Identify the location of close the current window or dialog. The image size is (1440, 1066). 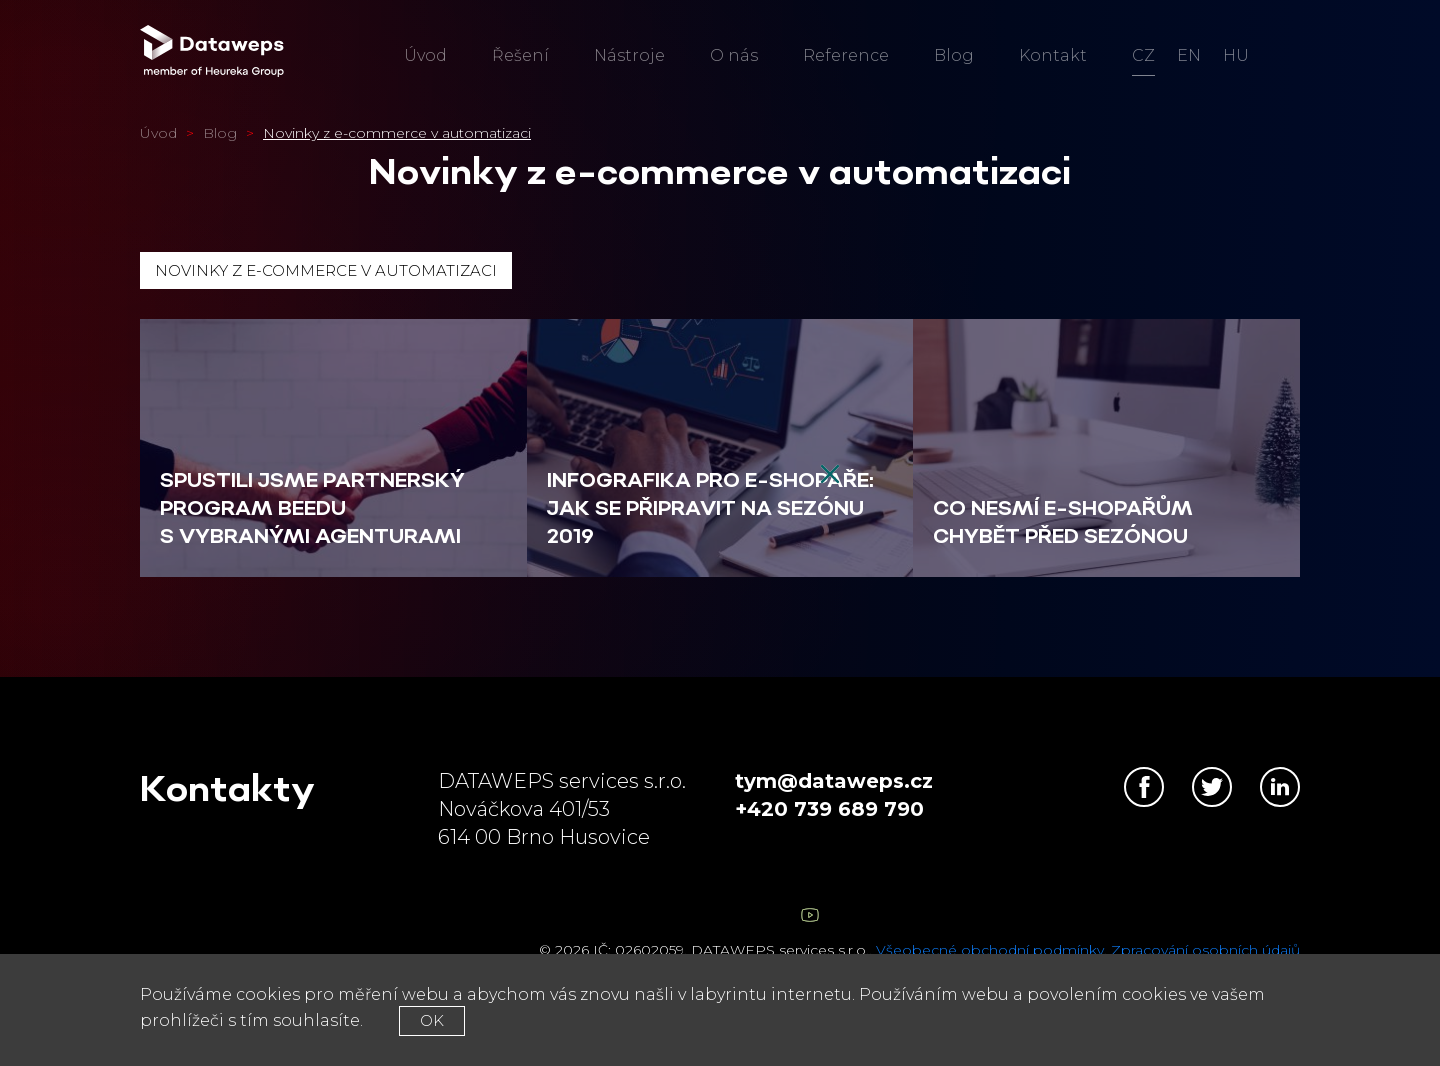
(830, 474).